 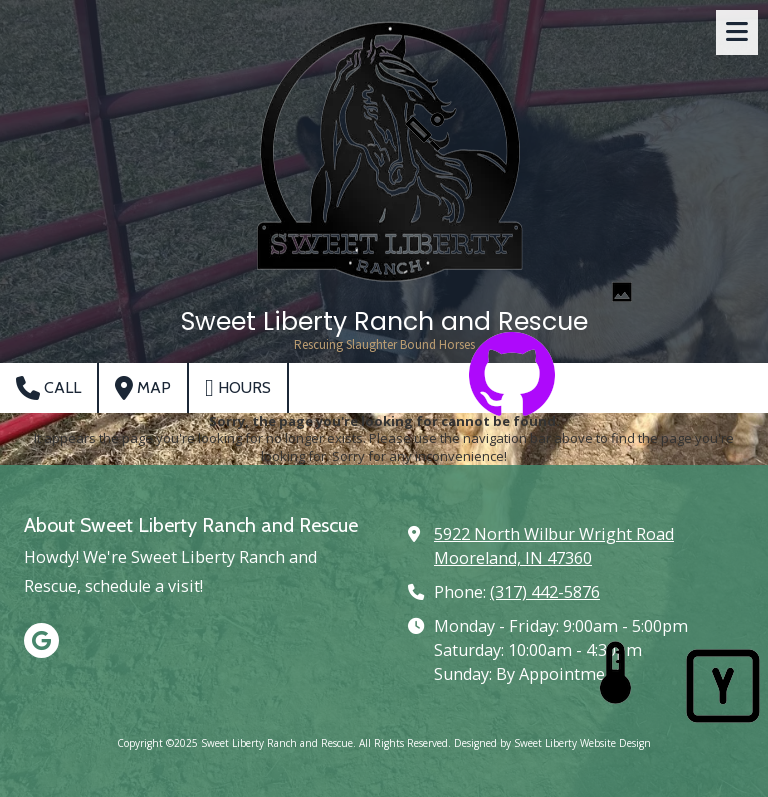 What do you see at coordinates (512, 375) in the screenshot?
I see `view project on github` at bounding box center [512, 375].